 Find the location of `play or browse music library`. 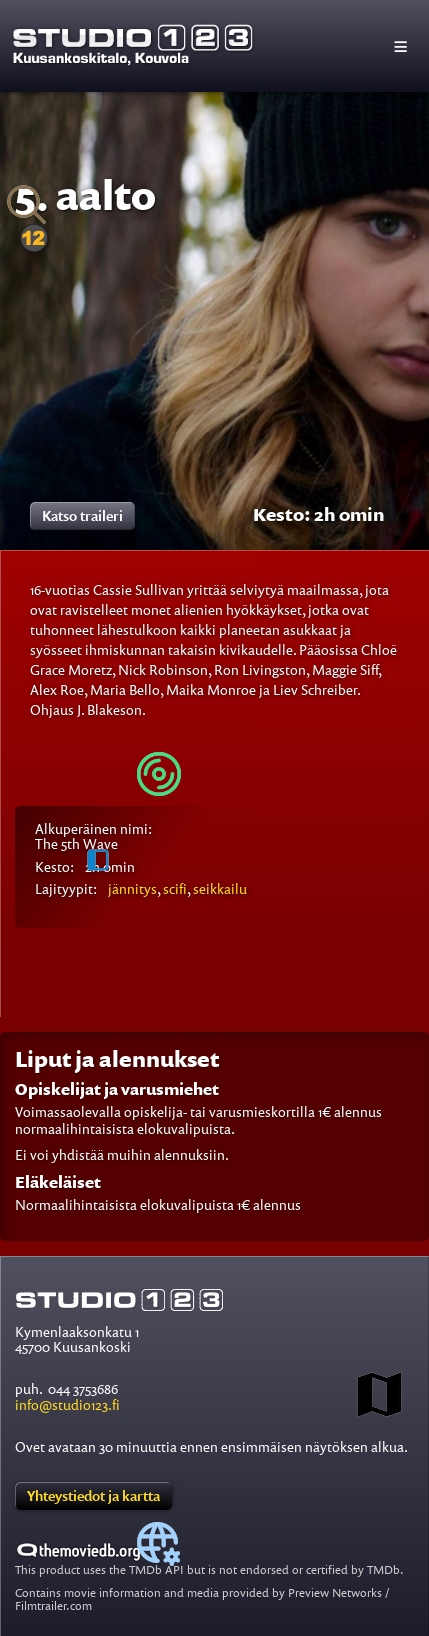

play or browse music library is located at coordinates (159, 774).